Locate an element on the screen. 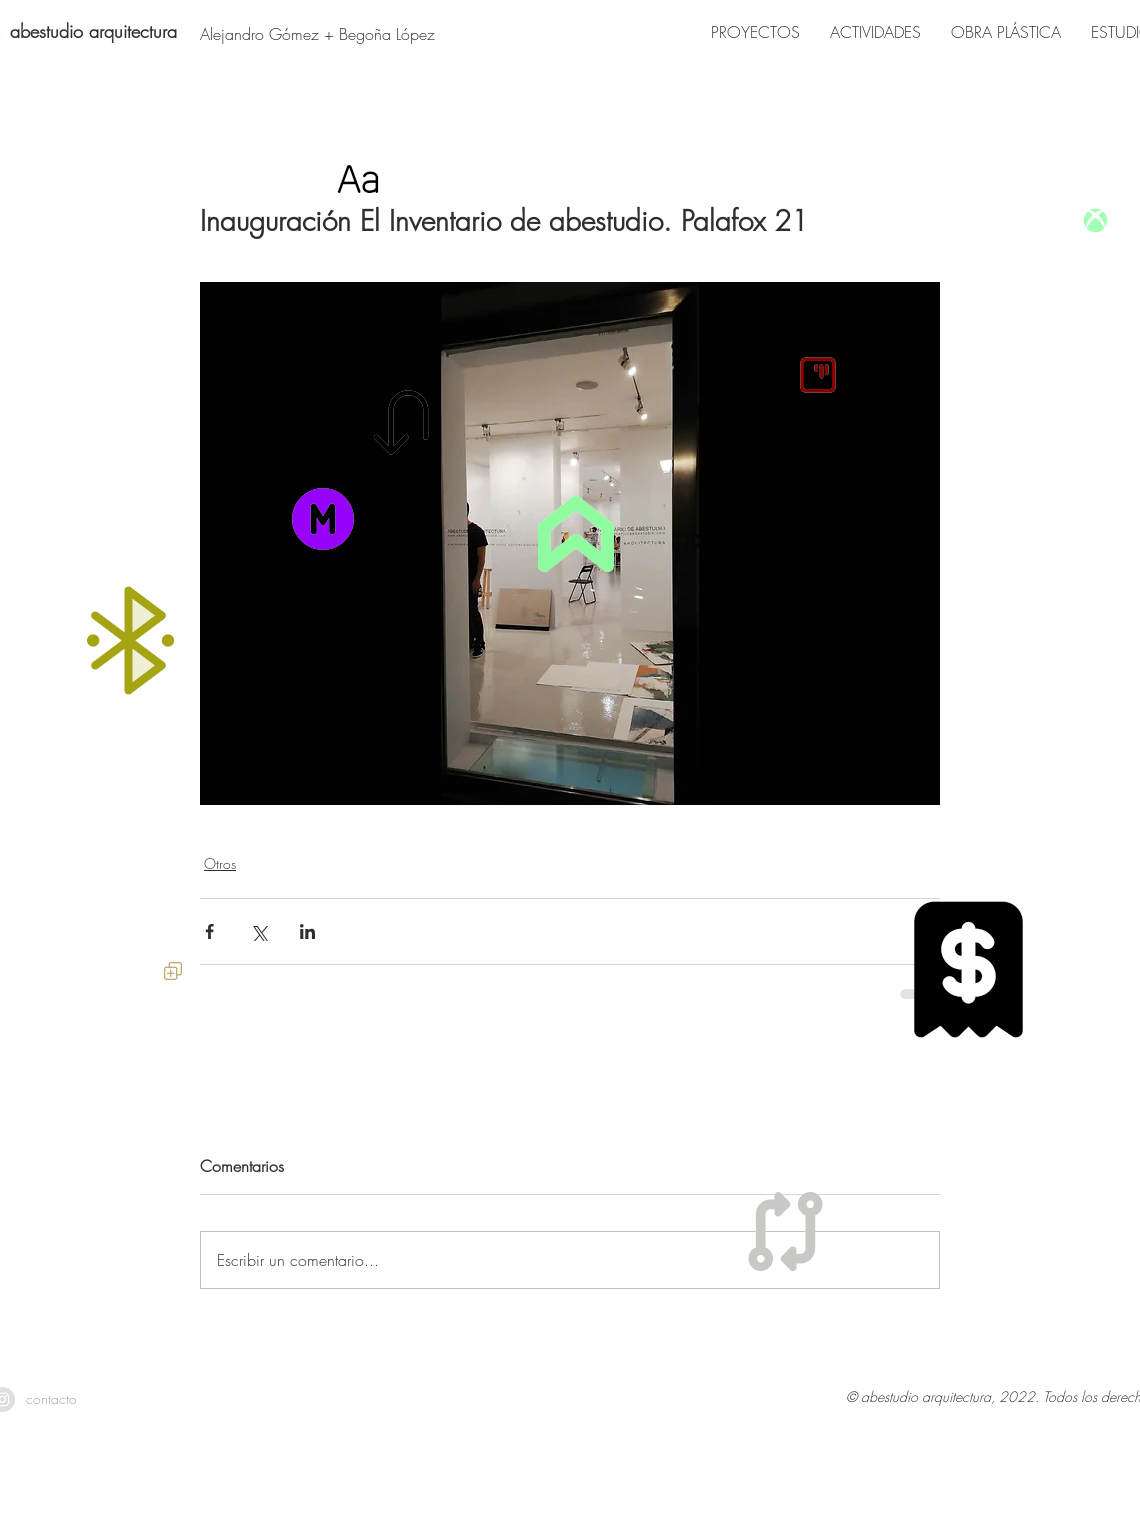  move item up in a list is located at coordinates (576, 534).